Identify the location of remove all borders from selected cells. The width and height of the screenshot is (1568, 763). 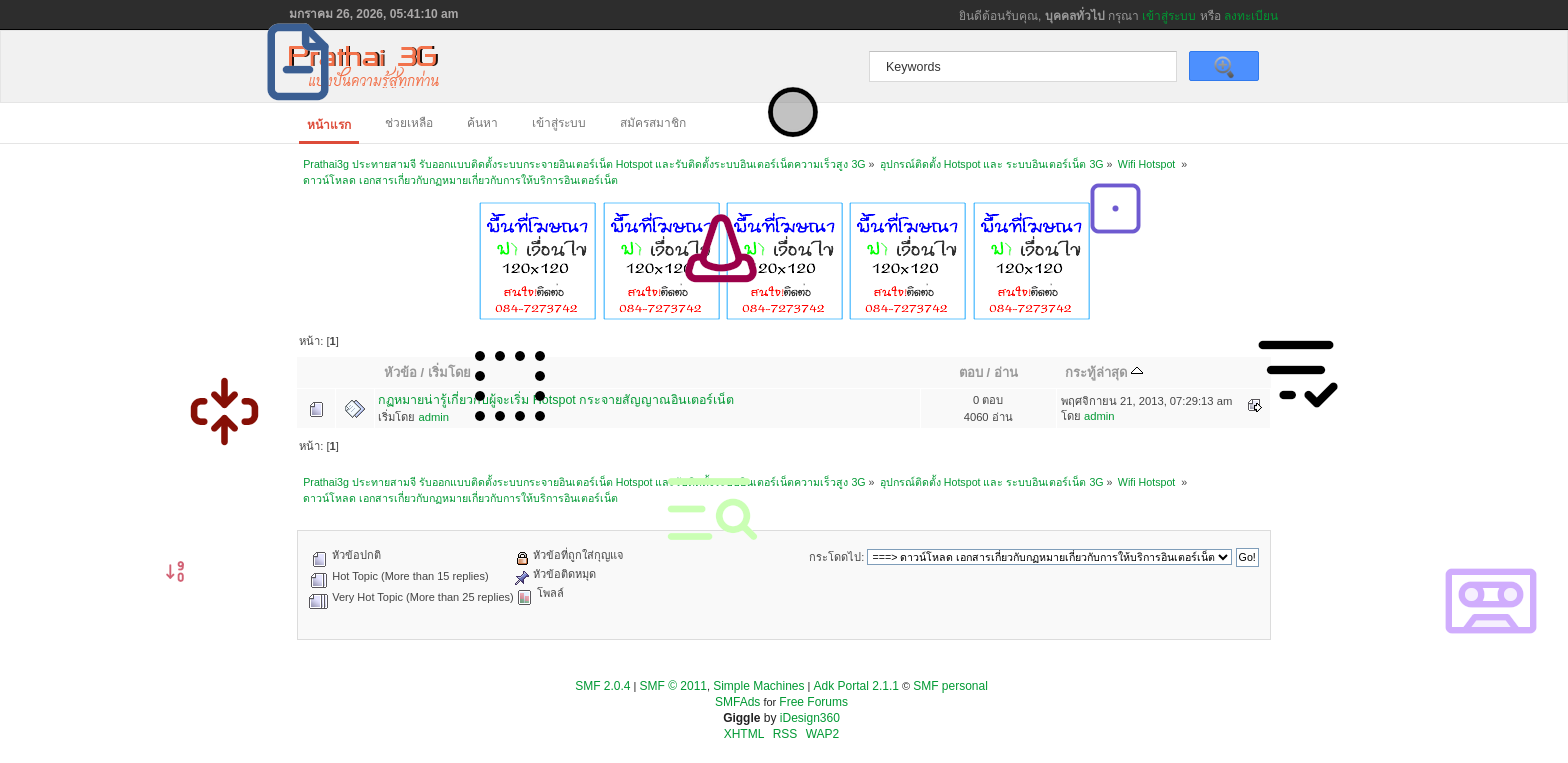
(510, 386).